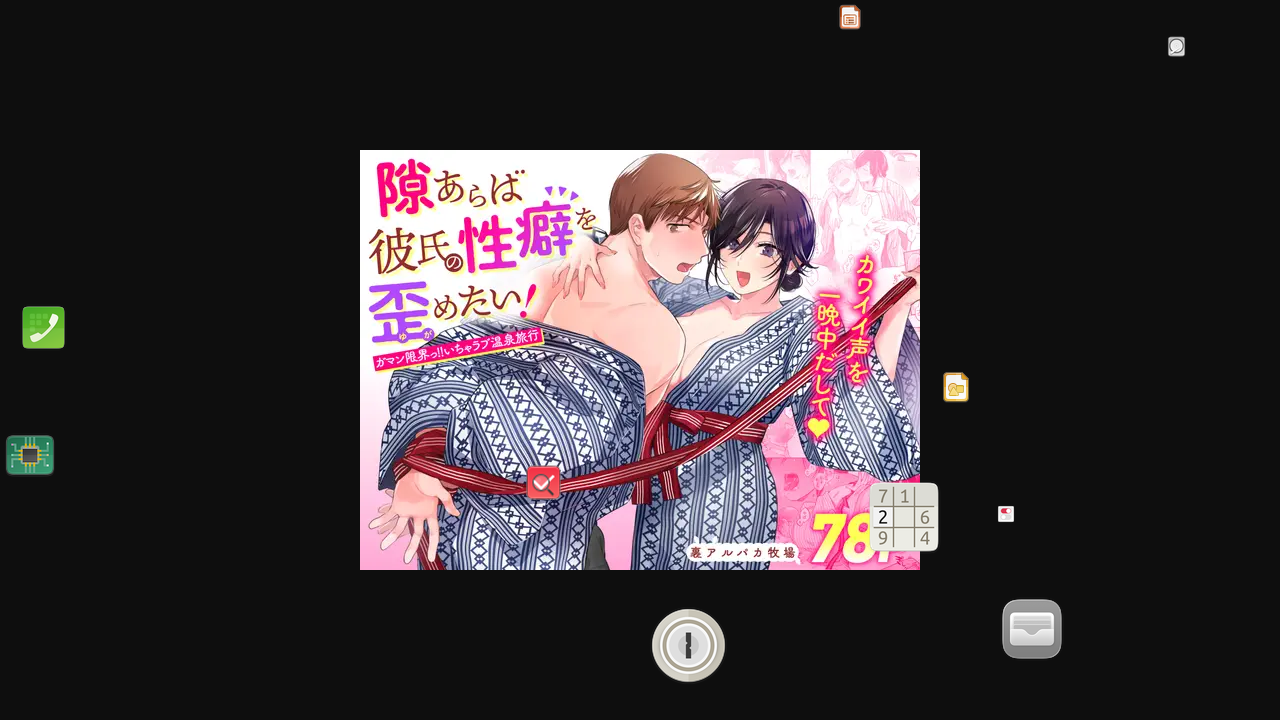 The height and width of the screenshot is (720, 1280). I want to click on open the phone or calls app, so click(43, 327).